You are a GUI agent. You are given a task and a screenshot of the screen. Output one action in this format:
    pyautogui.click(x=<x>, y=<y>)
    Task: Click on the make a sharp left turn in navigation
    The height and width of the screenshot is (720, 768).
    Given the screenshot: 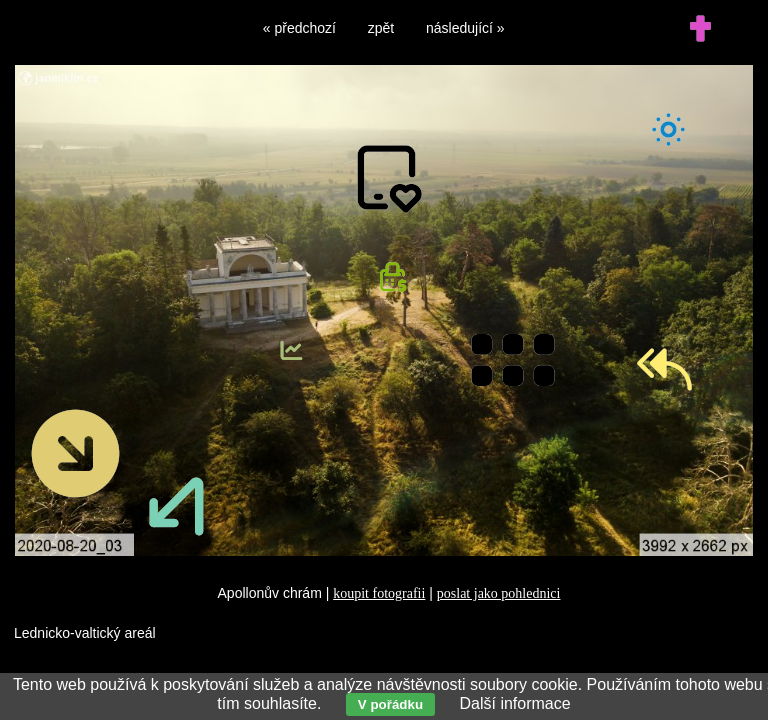 What is the action you would take?
    pyautogui.click(x=178, y=506)
    